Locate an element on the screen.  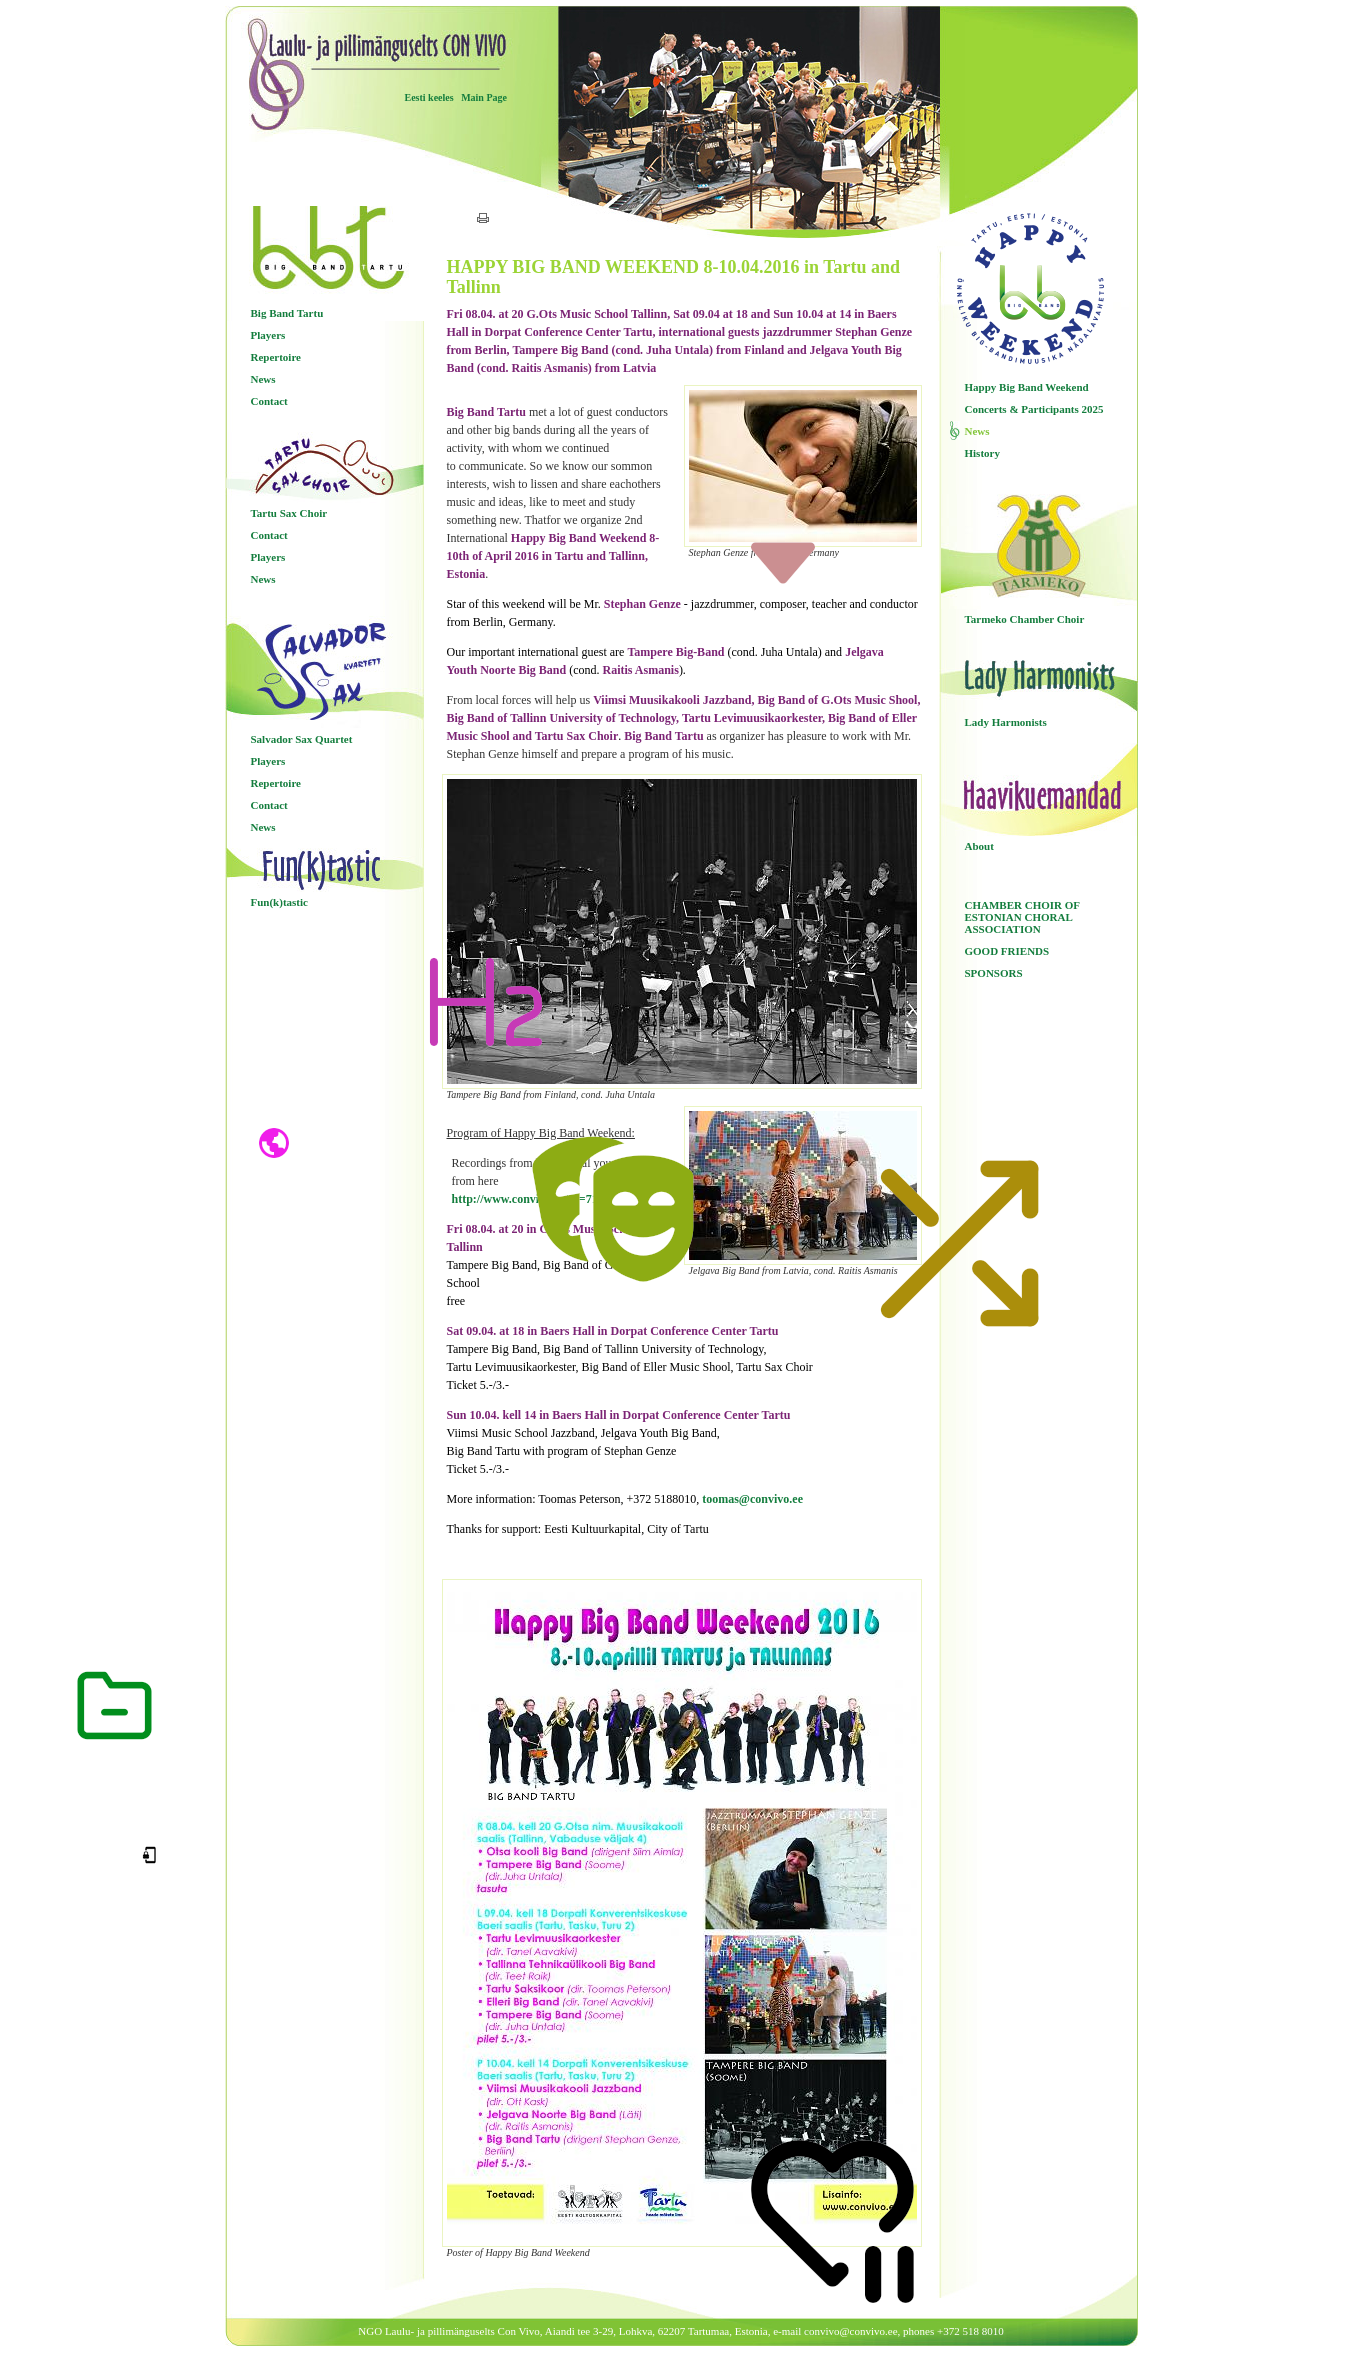
expand a dropdown menu is located at coordinates (783, 563).